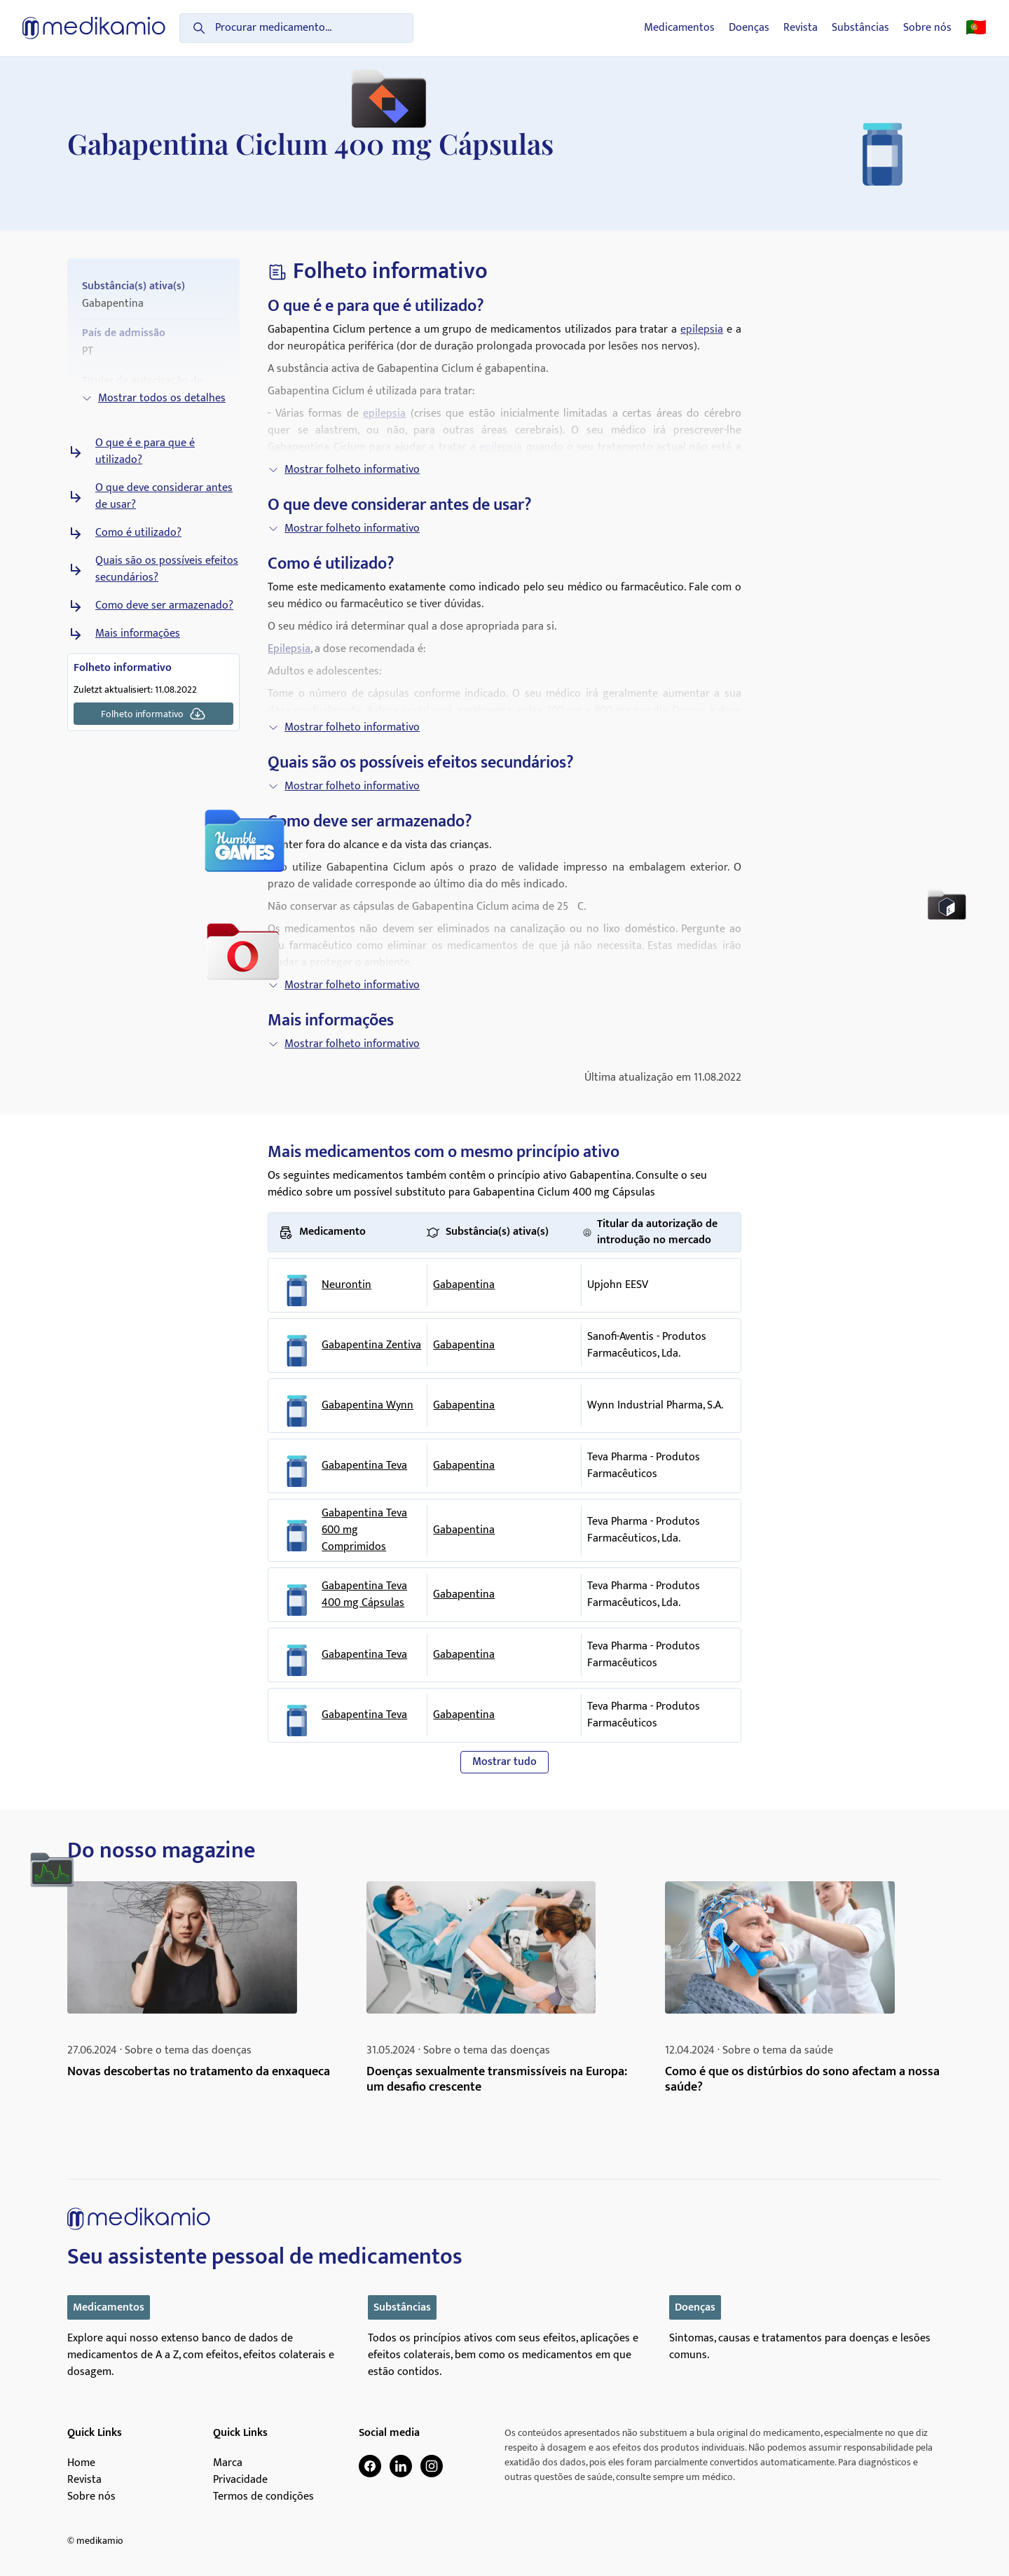 This screenshot has height=2576, width=1009. What do you see at coordinates (947, 906) in the screenshot?
I see `open folder containing bash scripts` at bounding box center [947, 906].